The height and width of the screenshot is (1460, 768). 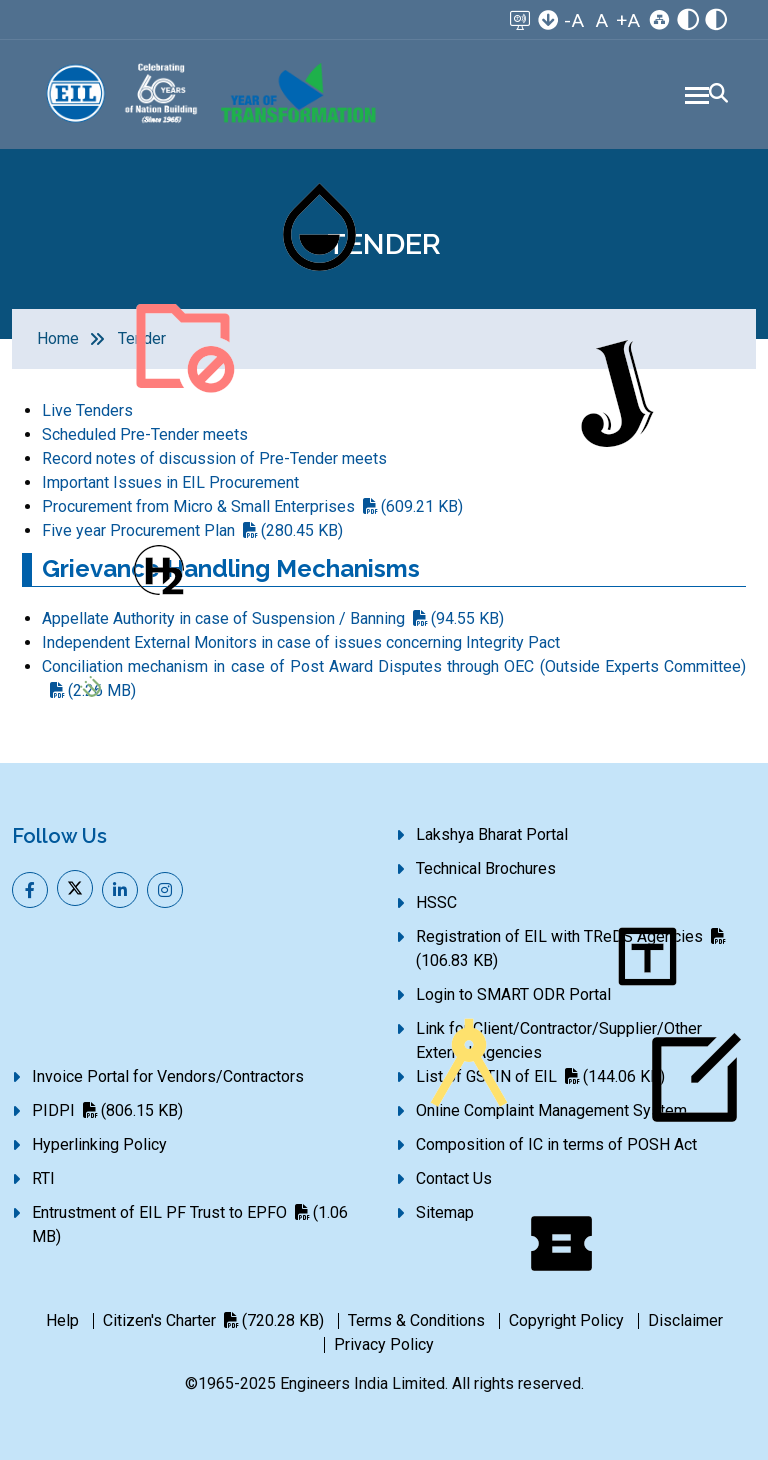 I want to click on access drawing or design tools, so click(x=469, y=1062).